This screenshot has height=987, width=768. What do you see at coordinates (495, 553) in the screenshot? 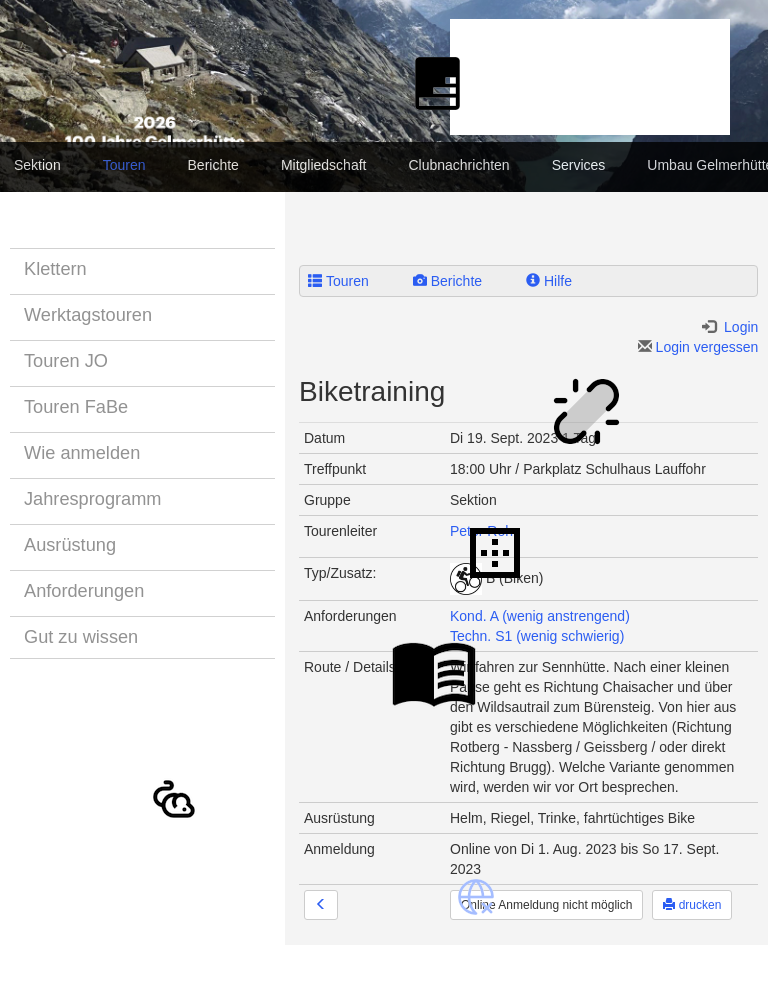
I see `apply outer border to selected cells` at bounding box center [495, 553].